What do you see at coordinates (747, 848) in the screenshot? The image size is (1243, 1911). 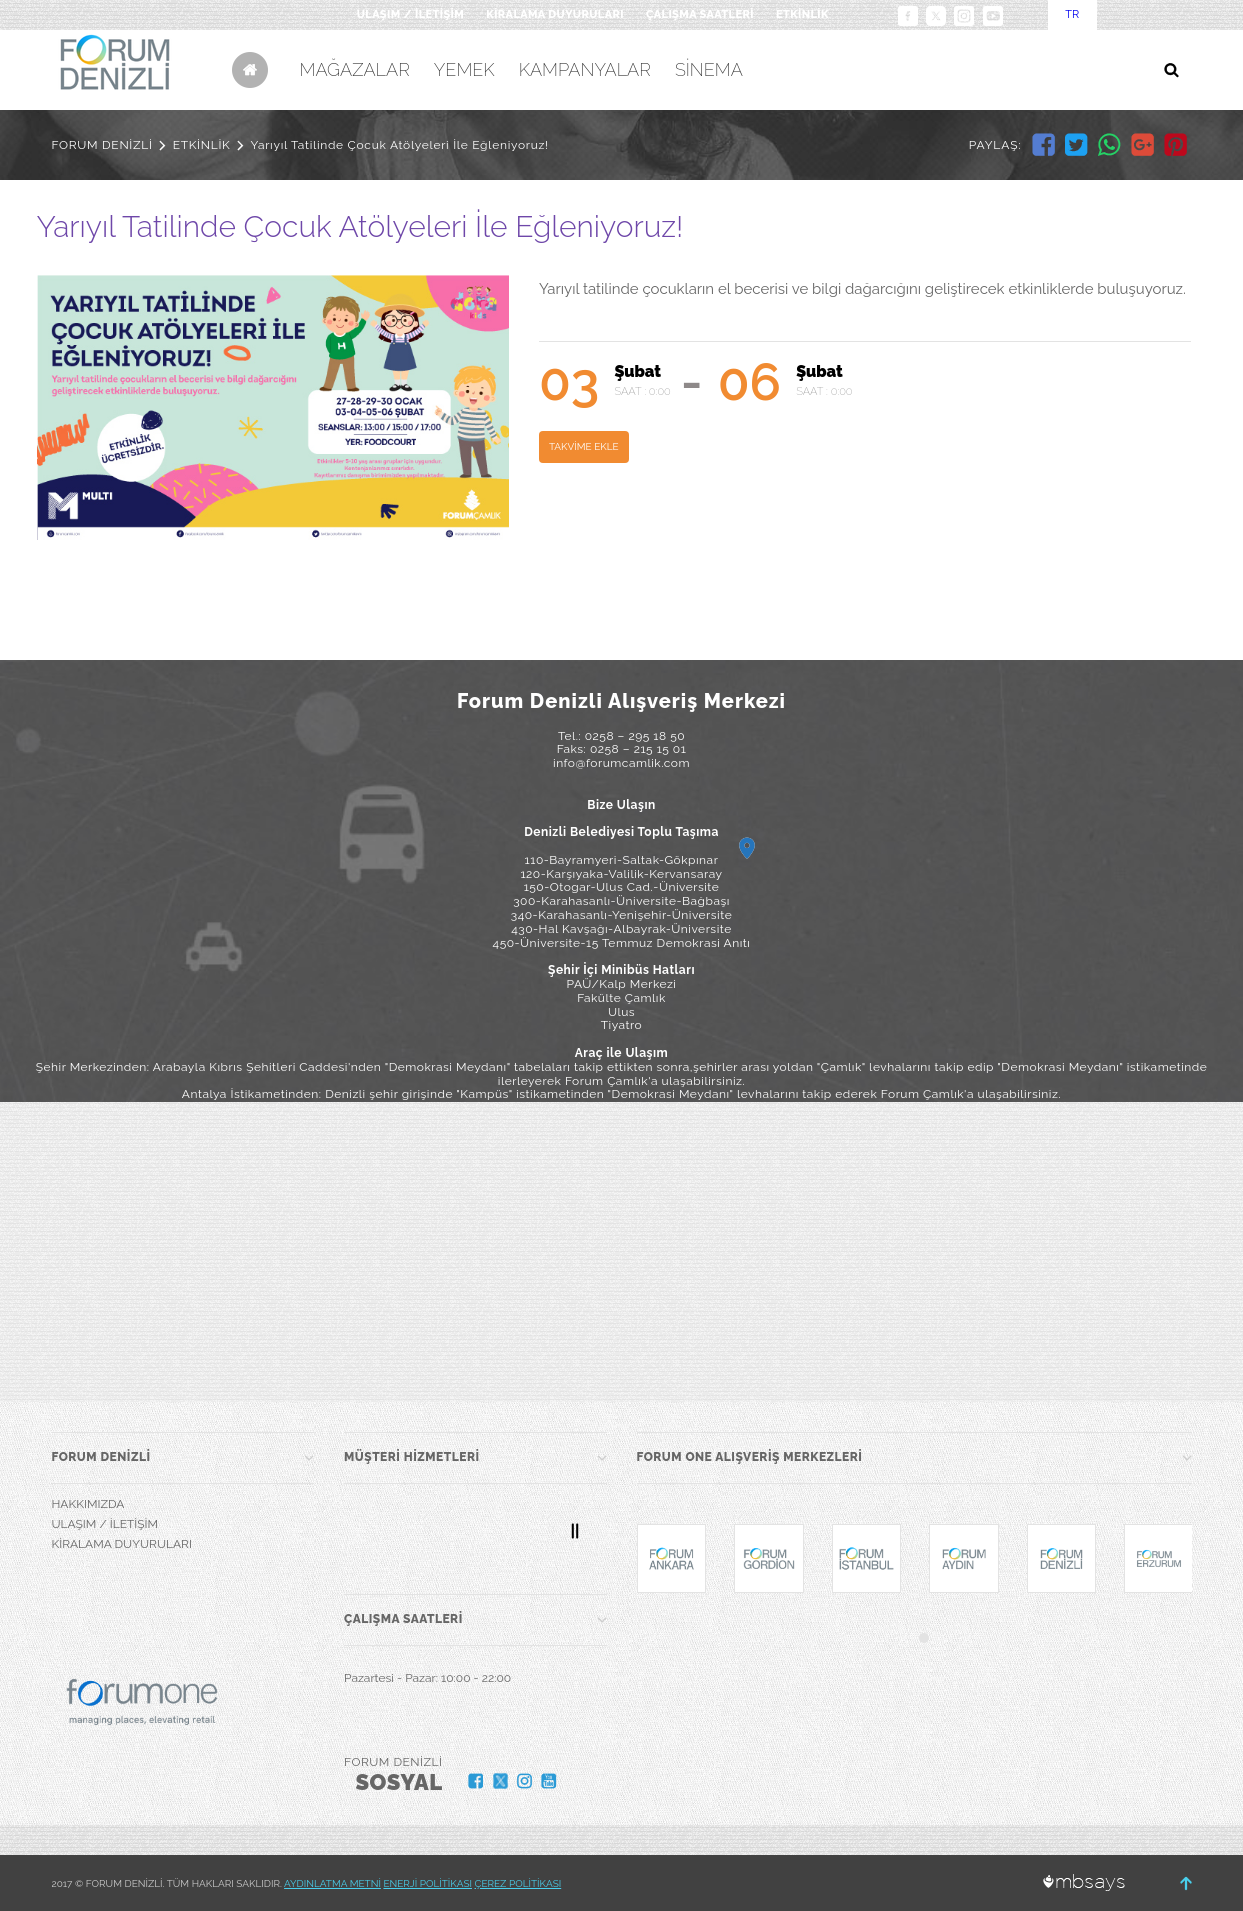 I see `view or set a location on the map` at bounding box center [747, 848].